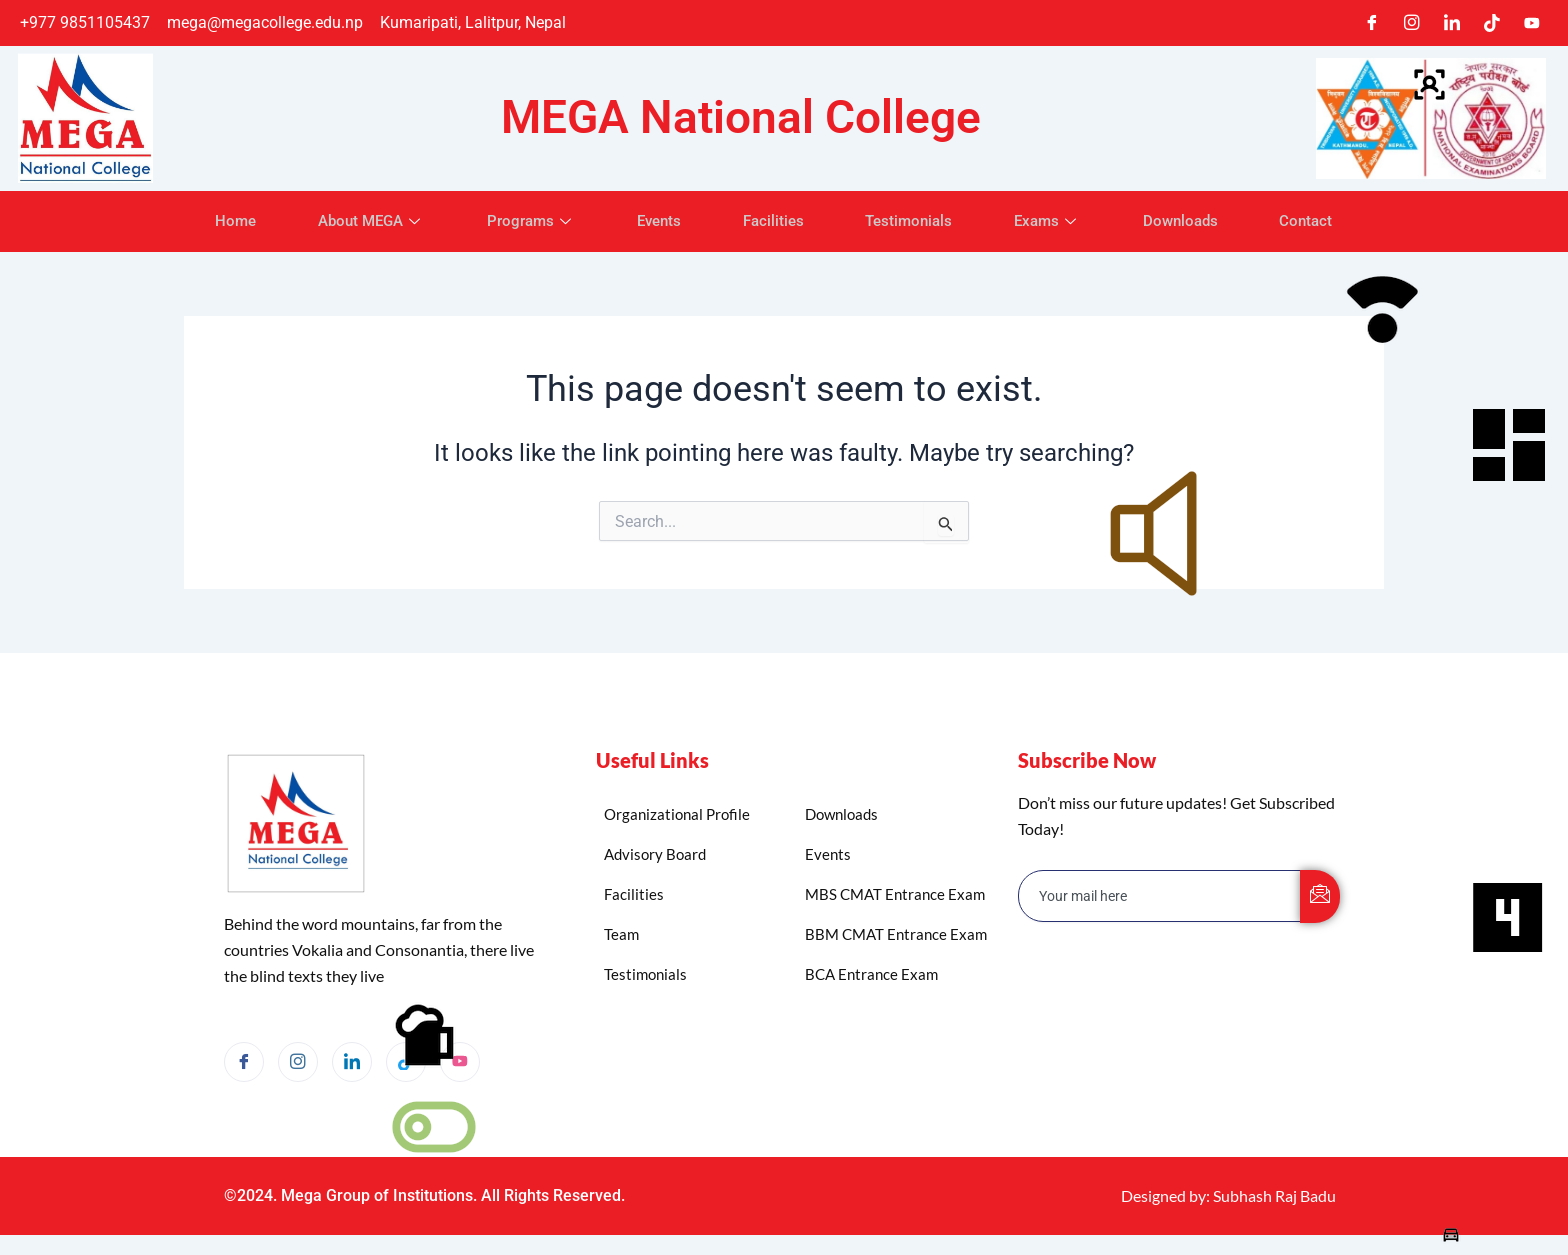 This screenshot has width=1568, height=1255. I want to click on focus on current user profile, so click(1429, 84).